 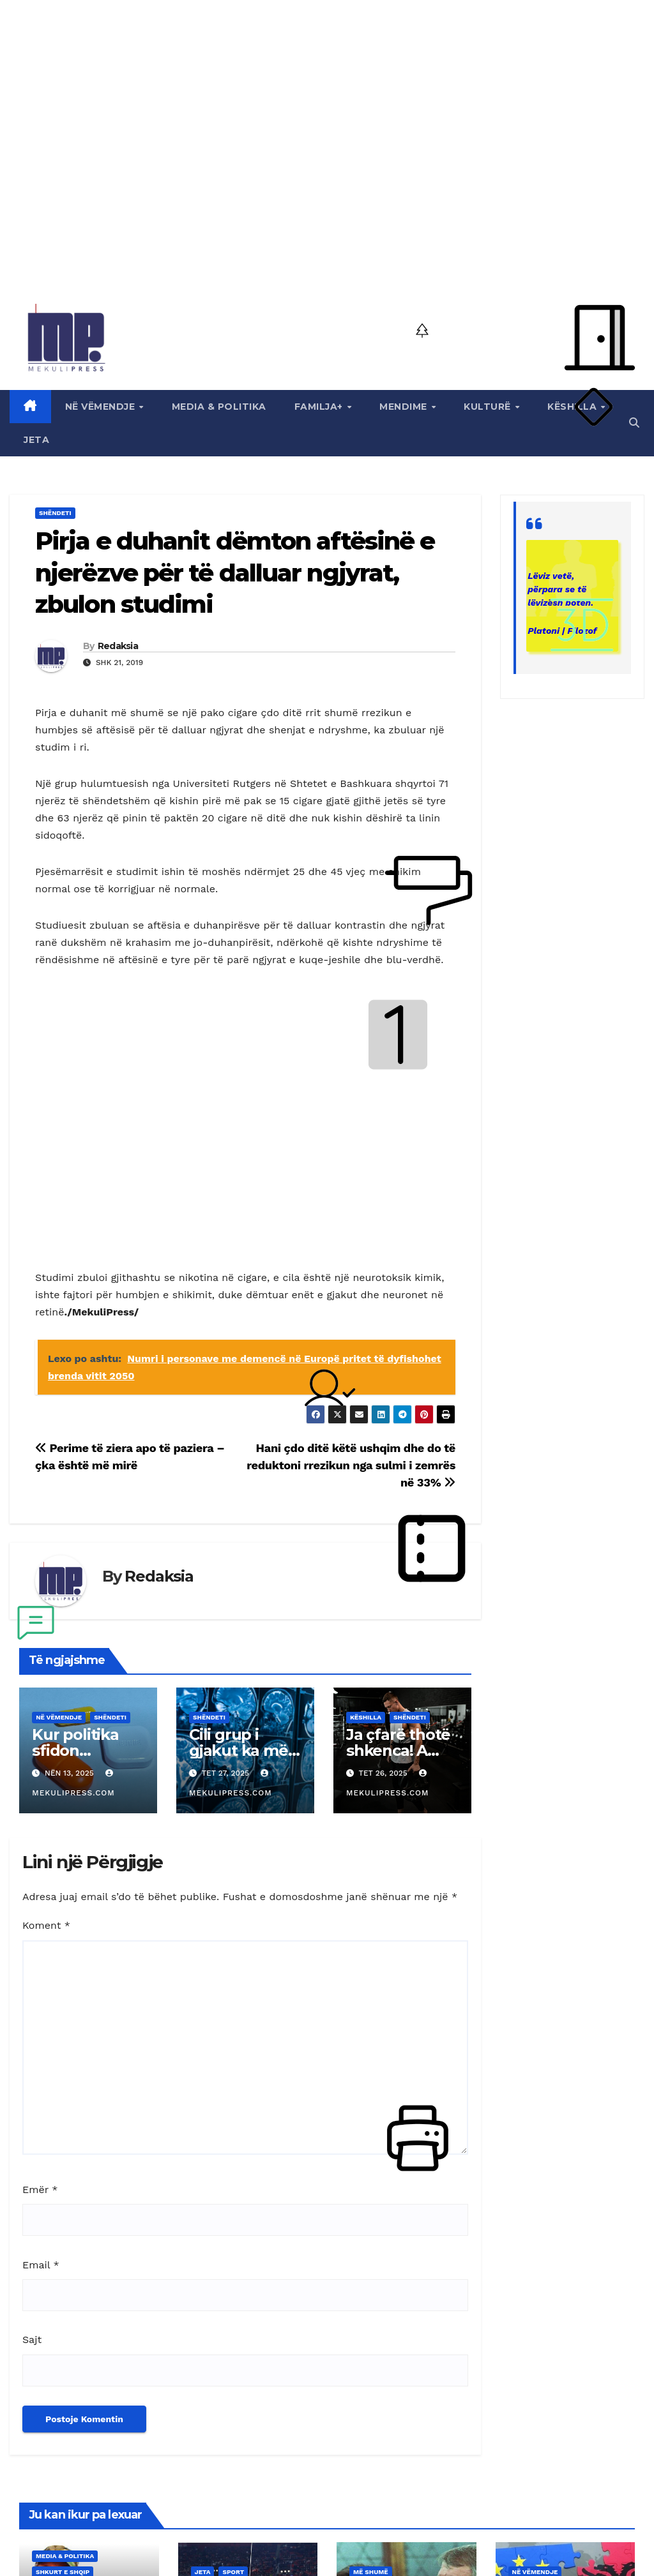 I want to click on verify or approve a user account, so click(x=328, y=1389).